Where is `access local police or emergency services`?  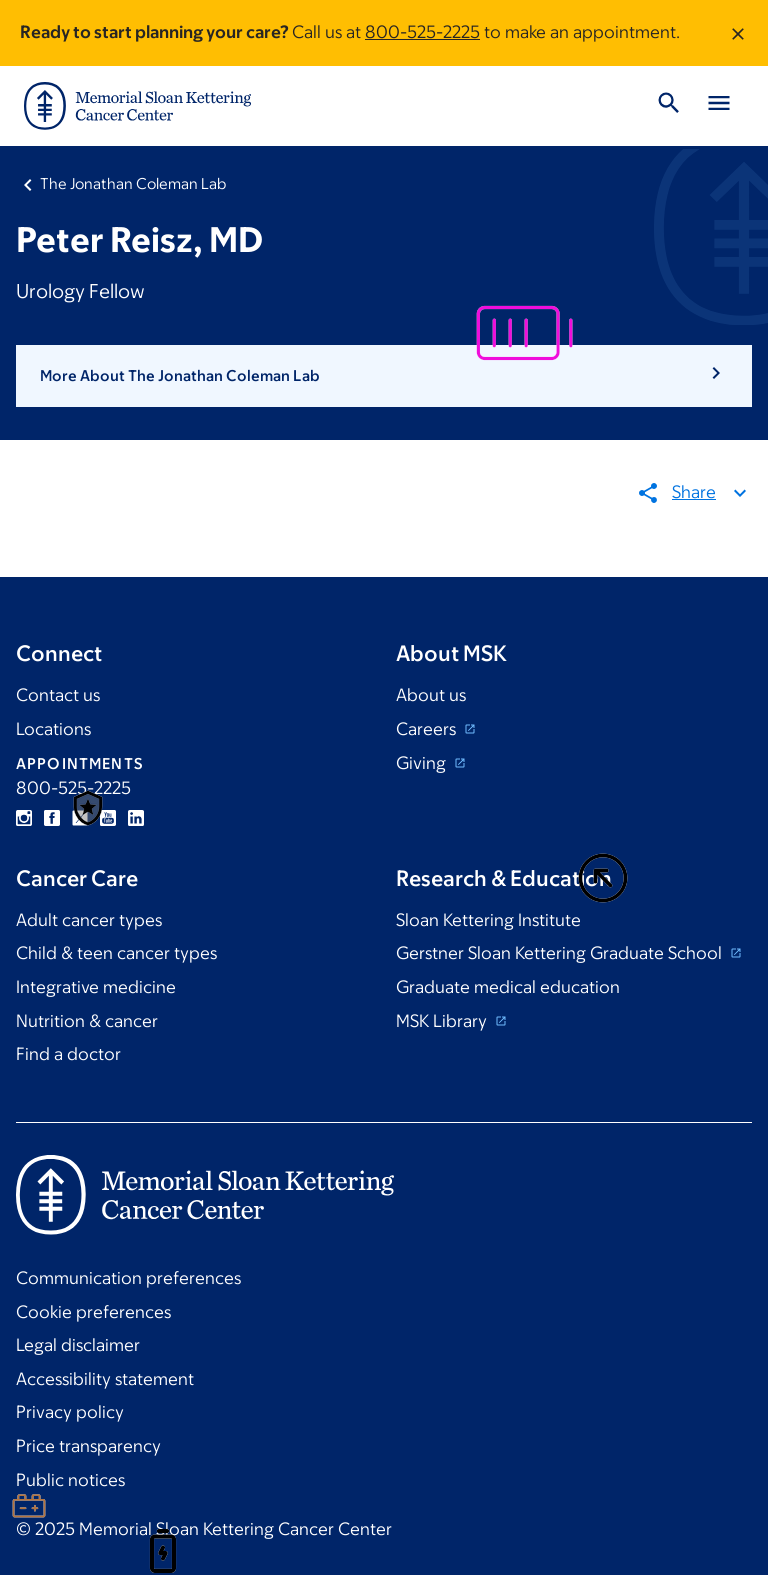
access local police or emergency services is located at coordinates (88, 808).